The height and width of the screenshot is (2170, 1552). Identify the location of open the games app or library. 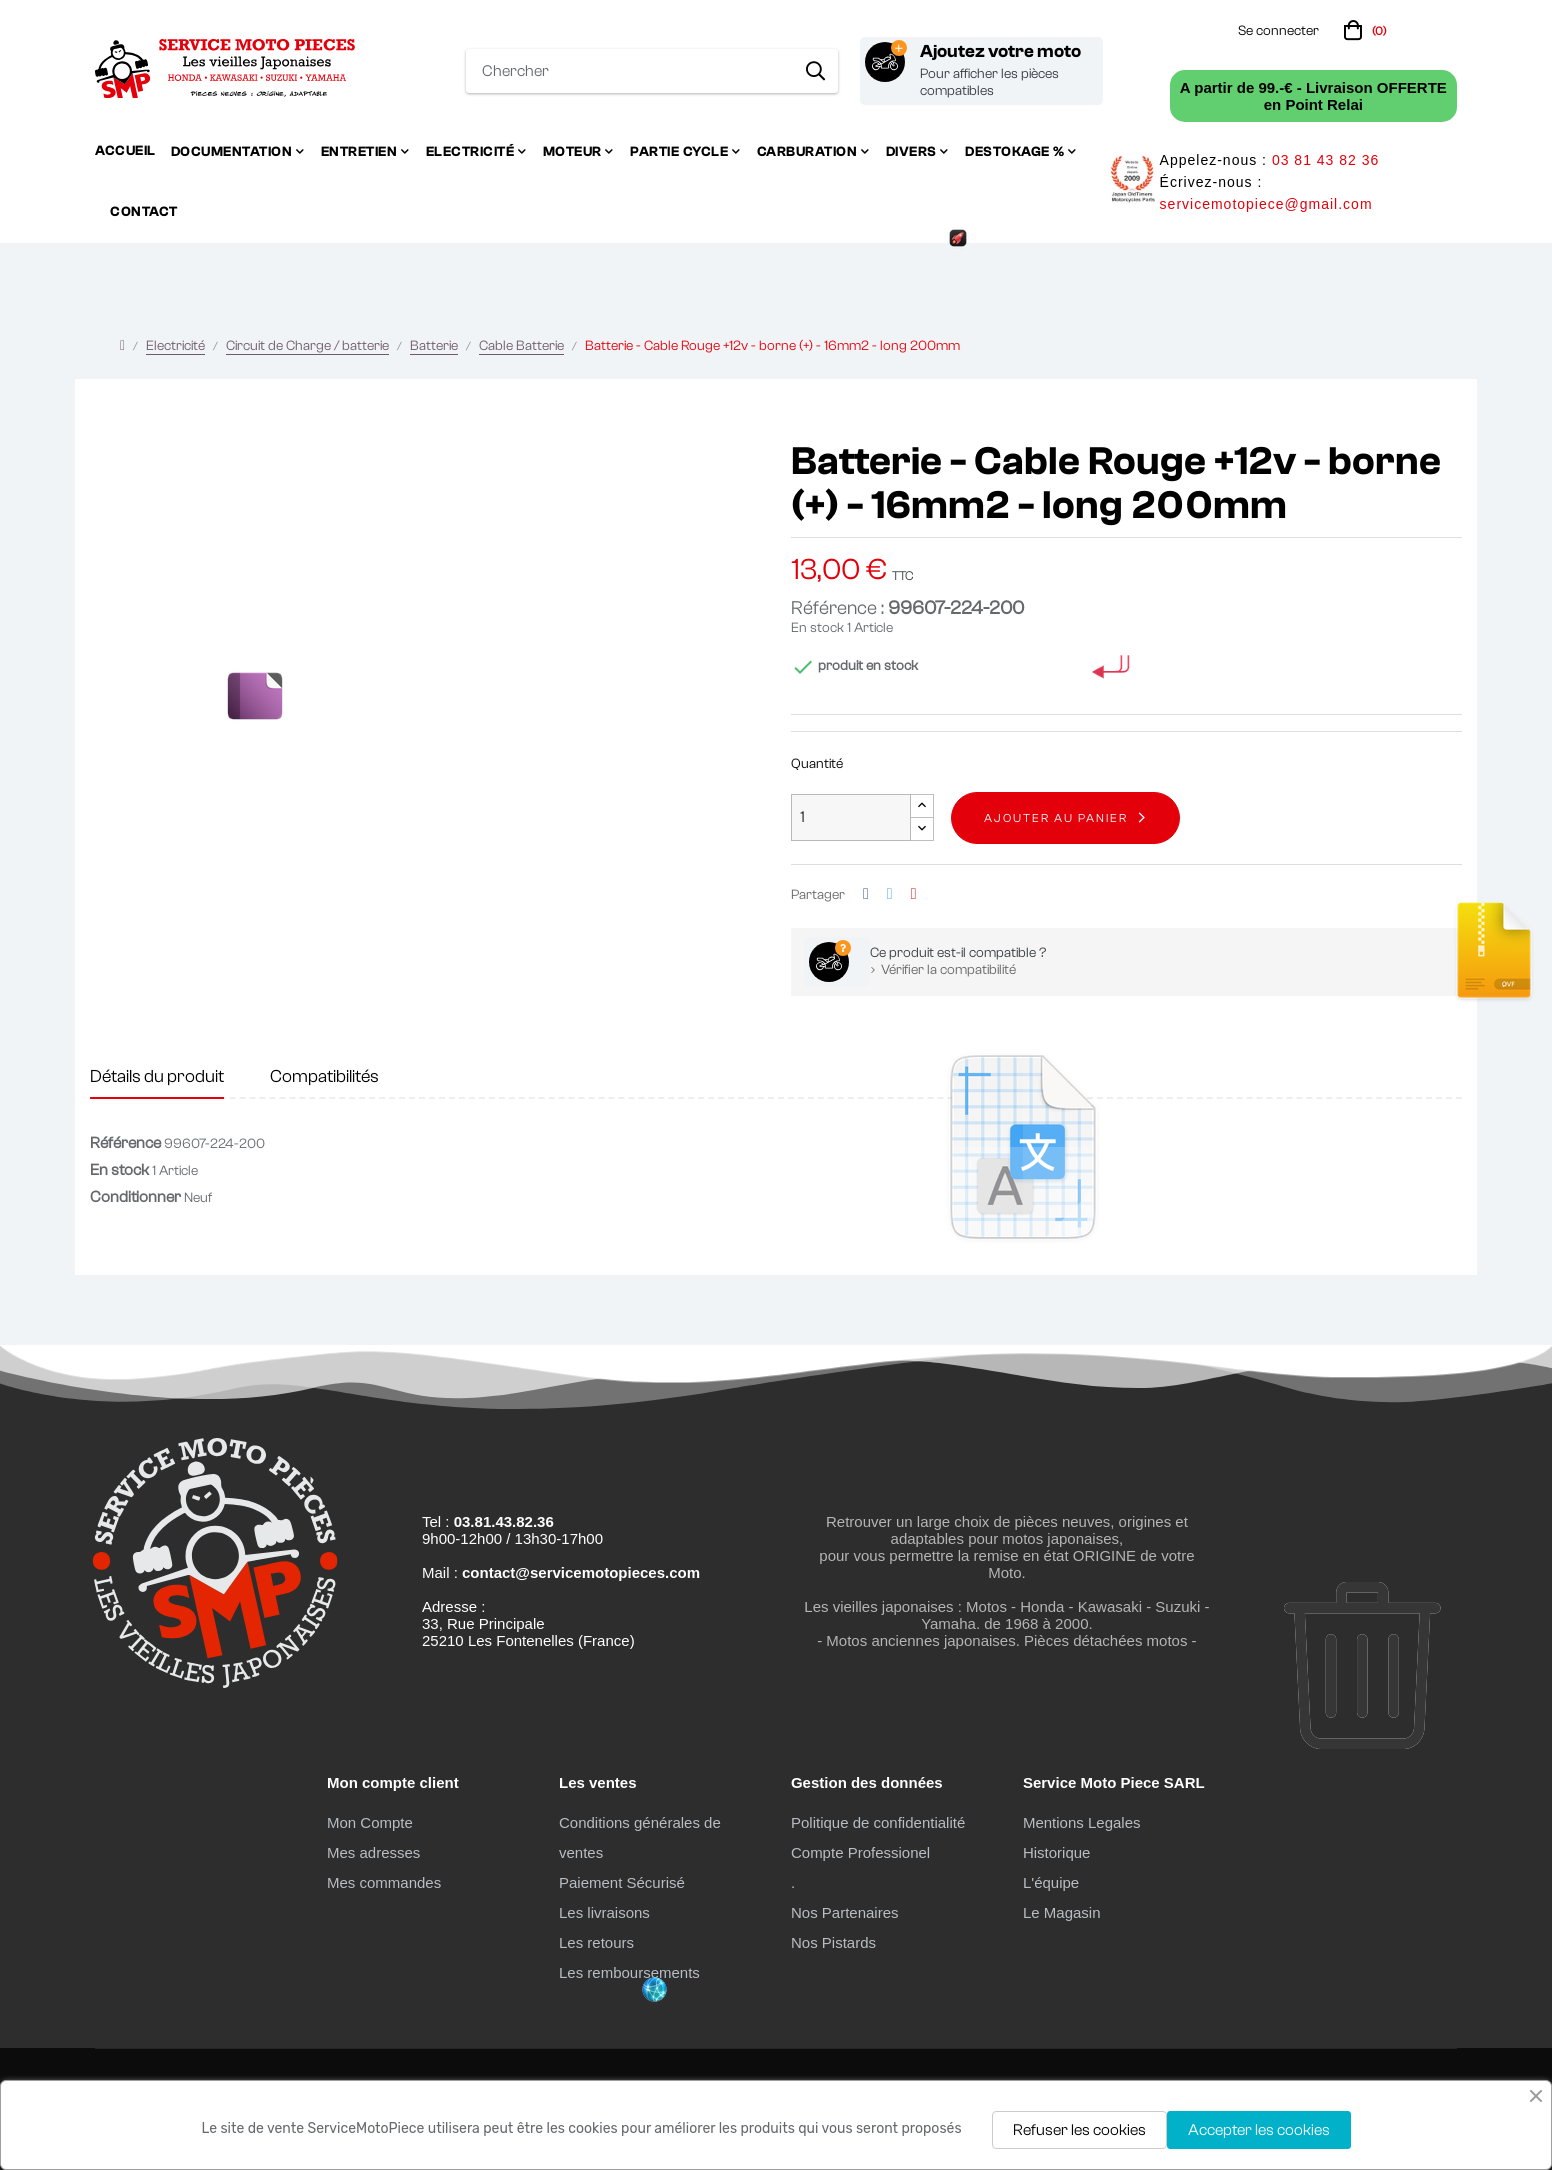
(958, 238).